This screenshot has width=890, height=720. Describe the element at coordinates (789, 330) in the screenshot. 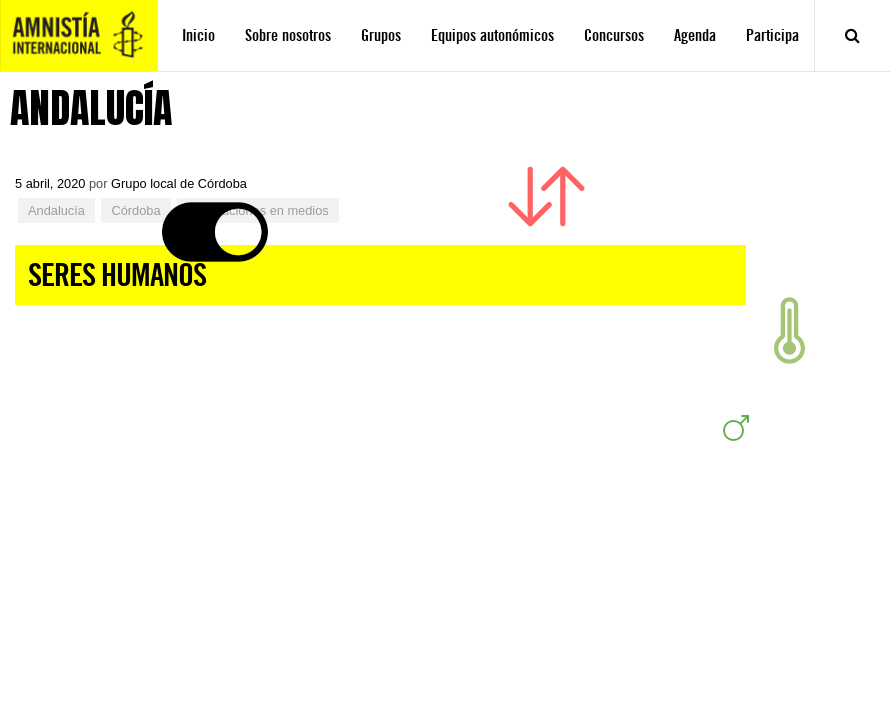

I see `view current temperature` at that location.